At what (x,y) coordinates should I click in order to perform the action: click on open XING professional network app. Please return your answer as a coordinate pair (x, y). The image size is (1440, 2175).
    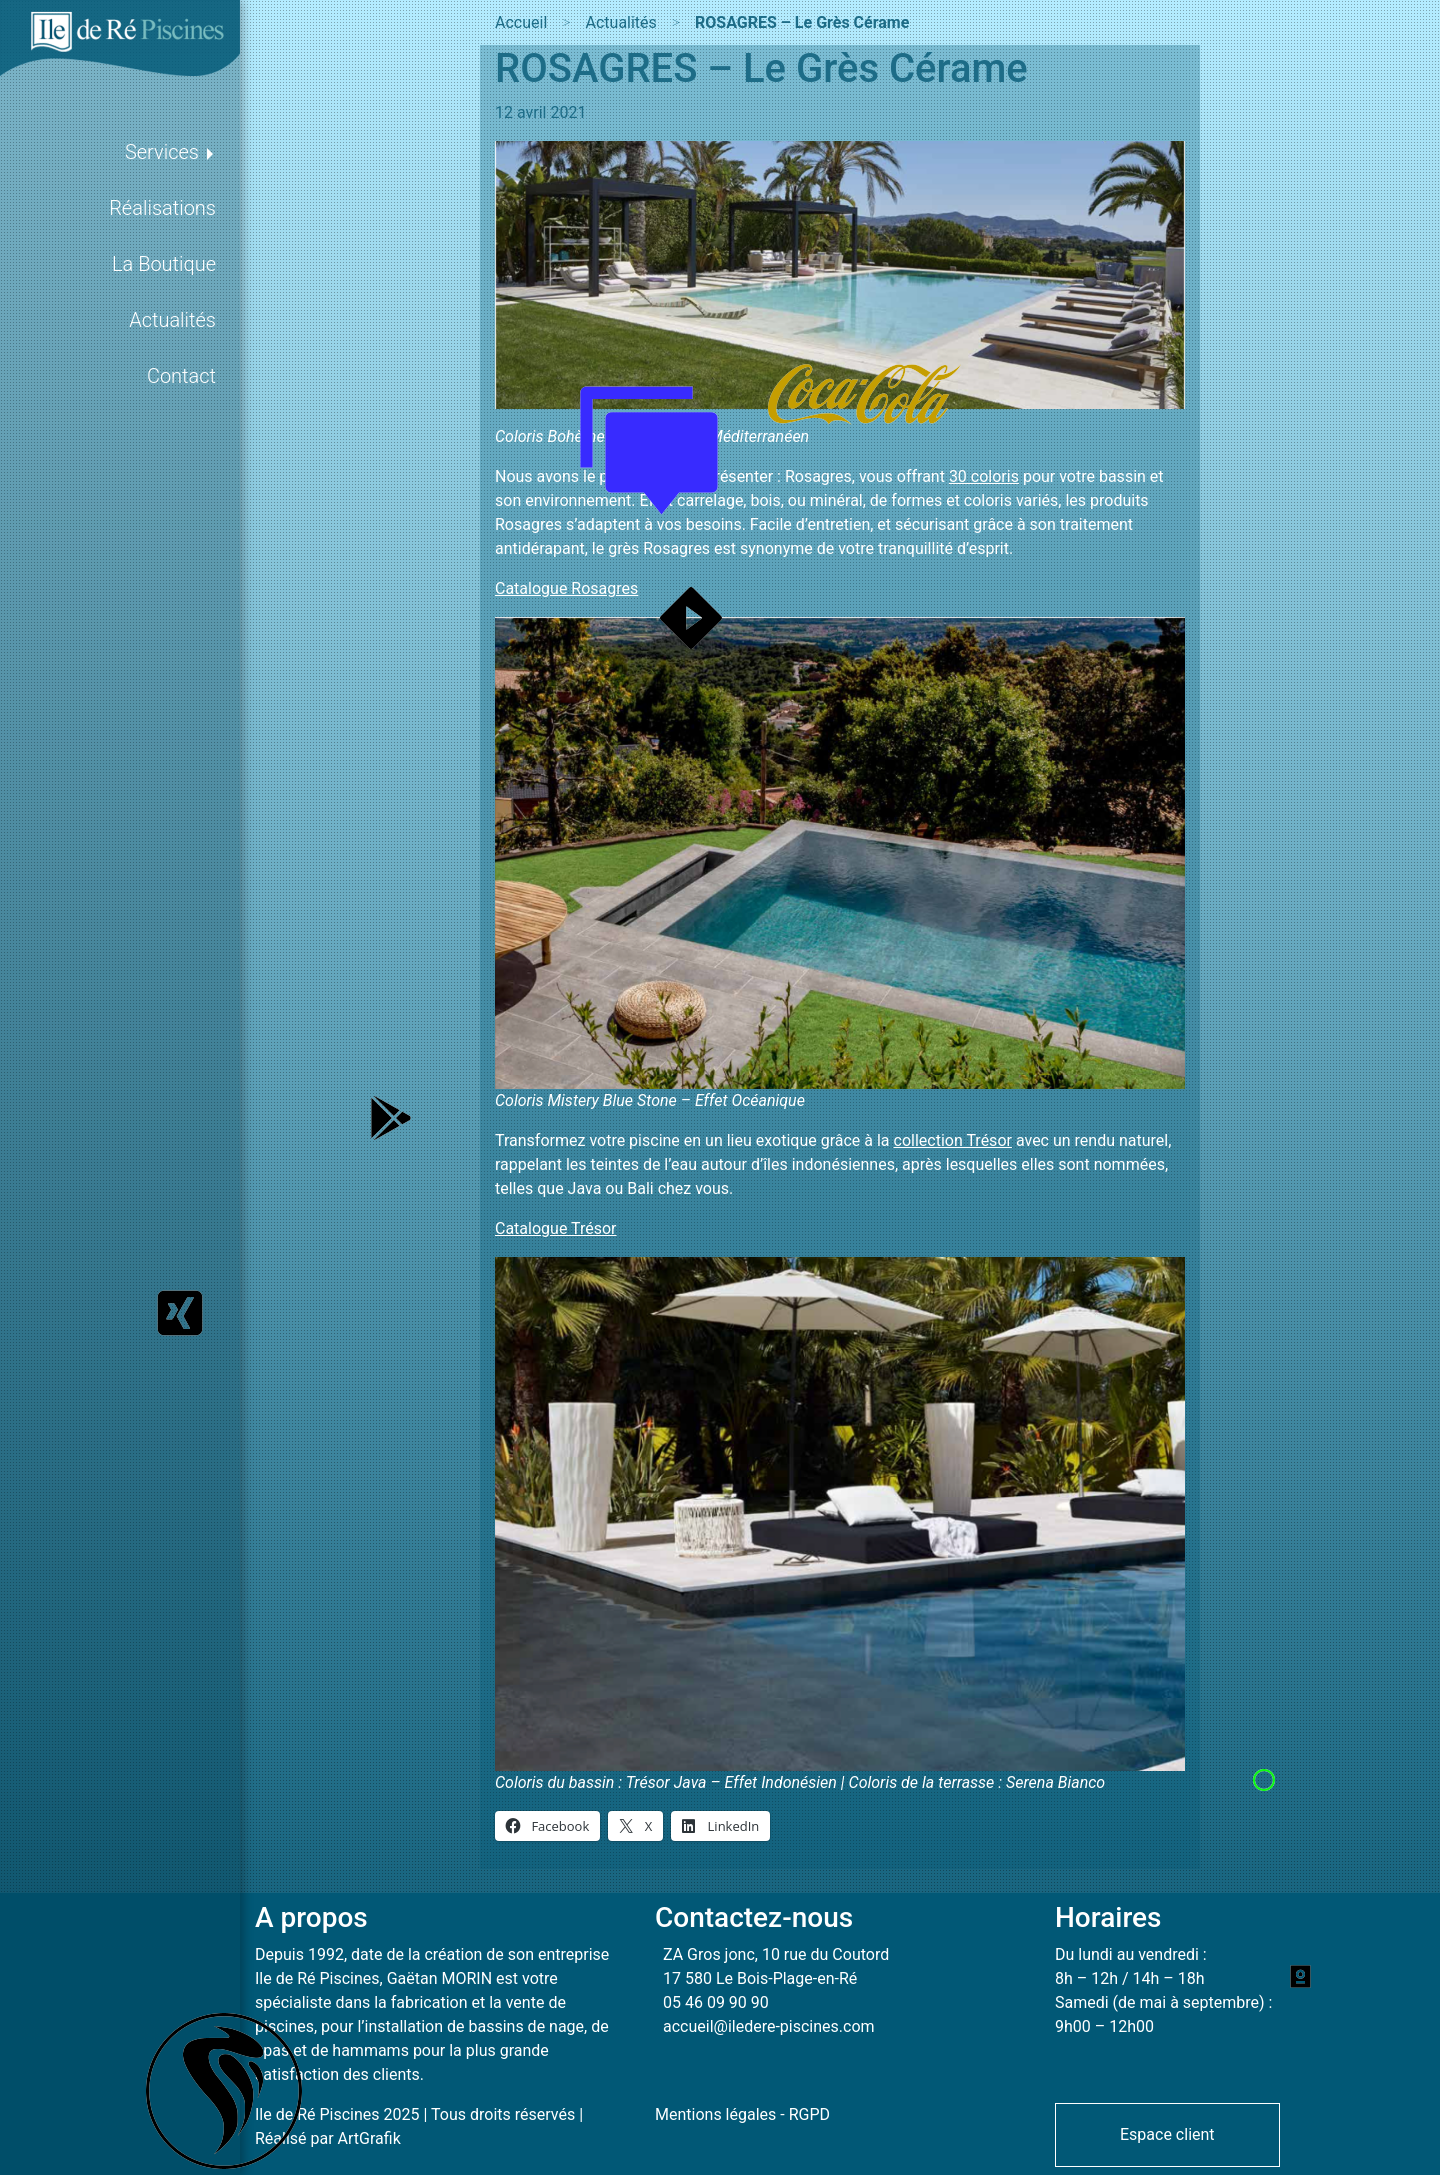
    Looking at the image, I should click on (180, 1313).